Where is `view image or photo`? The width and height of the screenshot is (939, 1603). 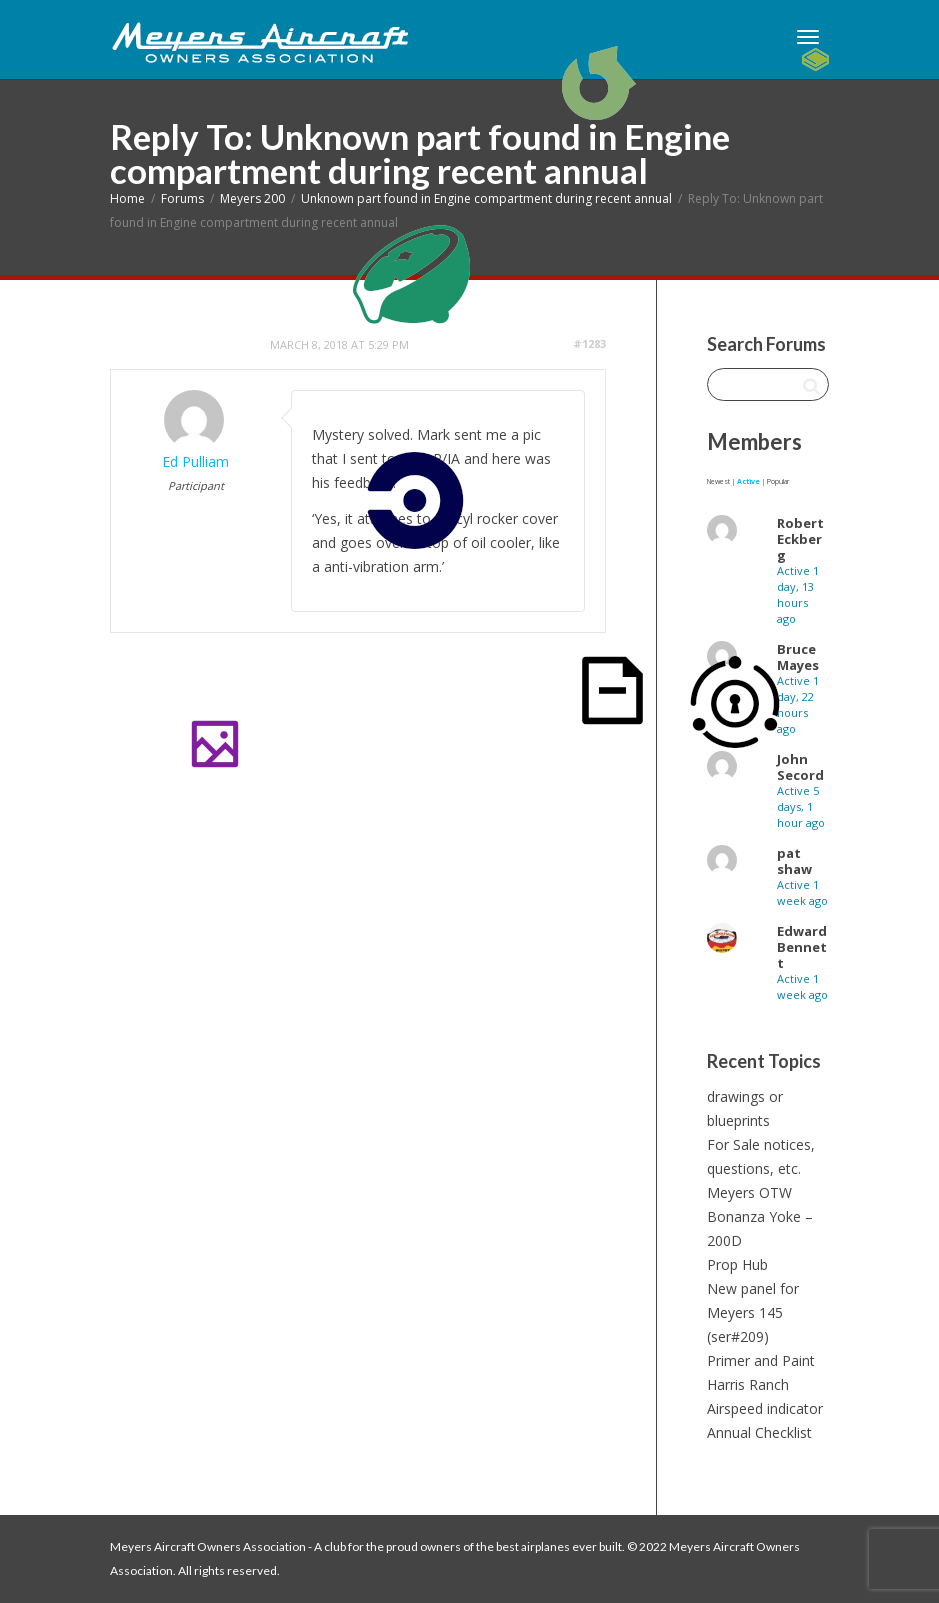 view image or photo is located at coordinates (215, 744).